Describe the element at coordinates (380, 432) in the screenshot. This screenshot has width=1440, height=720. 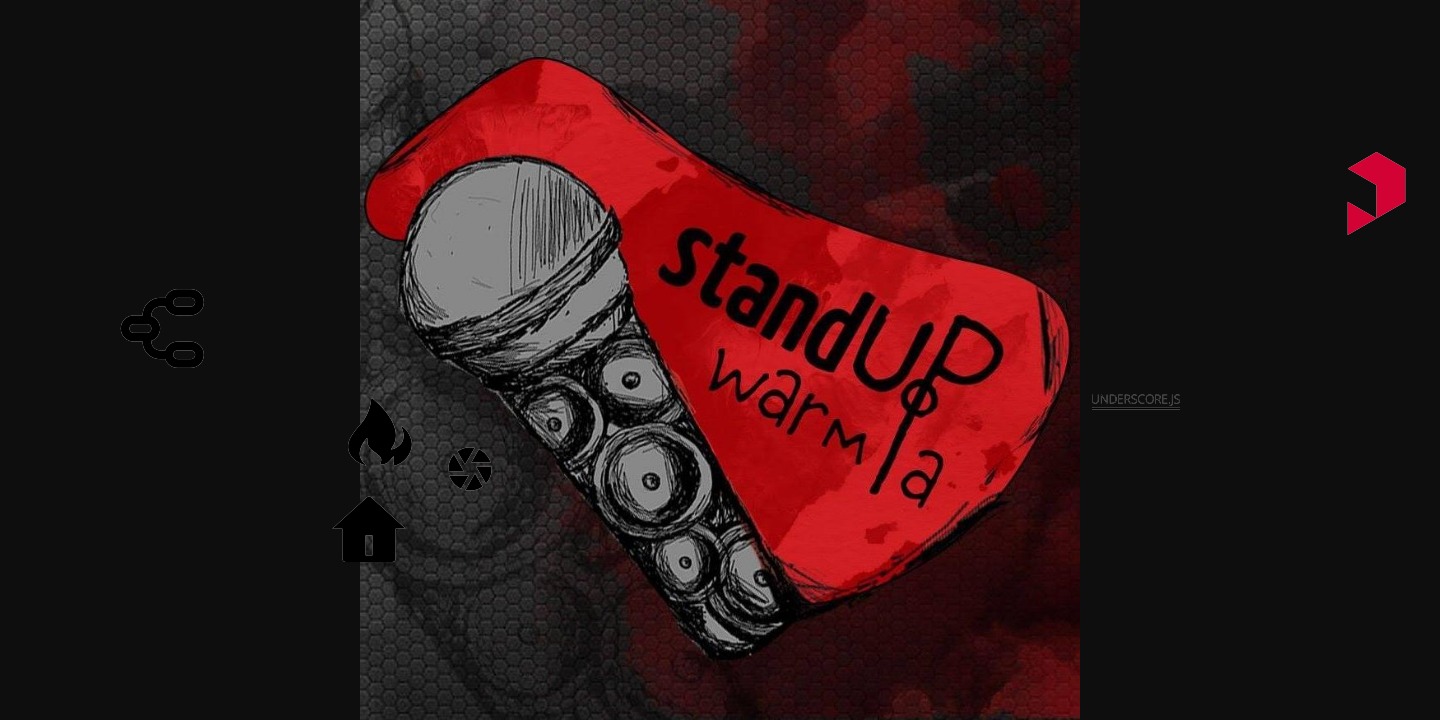
I see `fireship brand logo` at that location.